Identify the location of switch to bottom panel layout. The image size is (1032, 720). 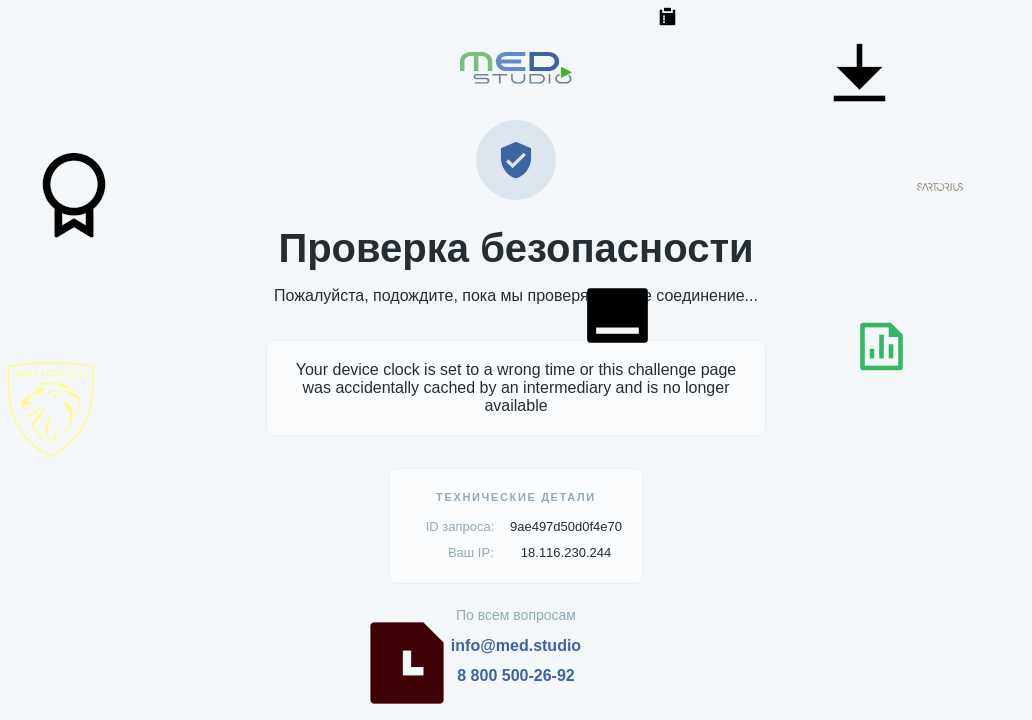
(617, 315).